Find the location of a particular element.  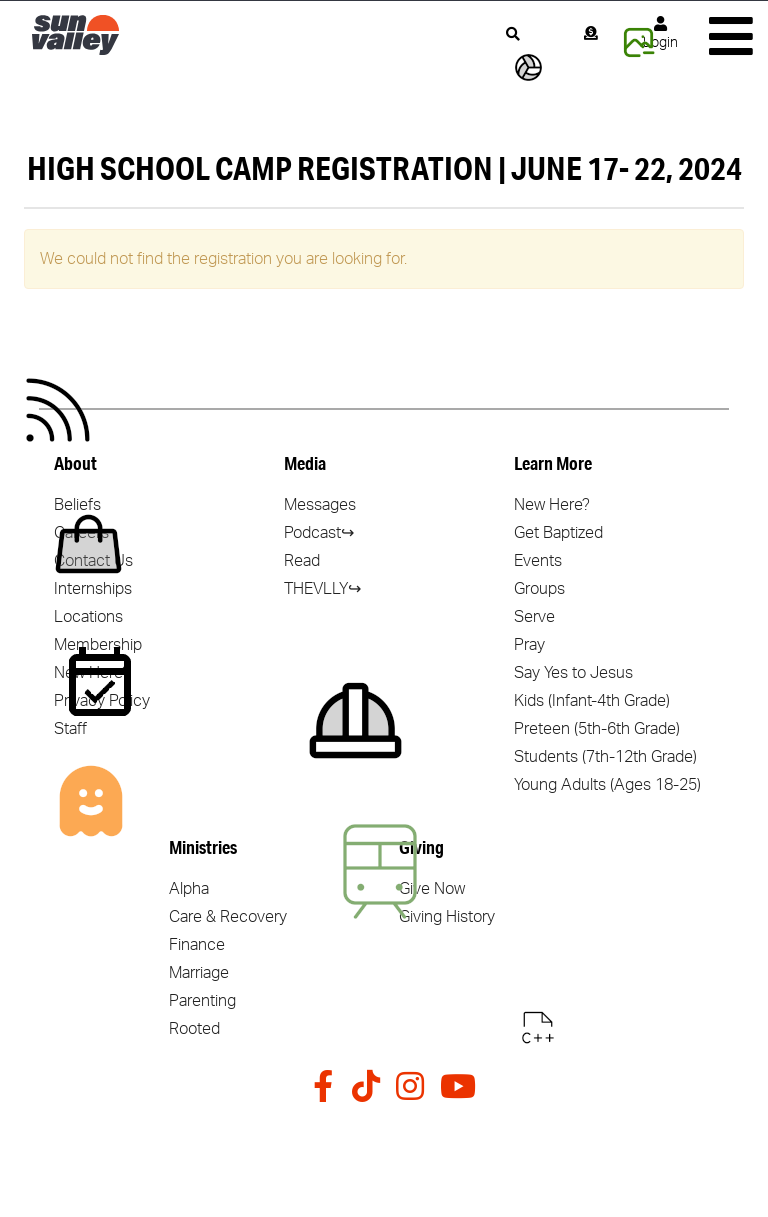

access construction or worksite tools is located at coordinates (355, 725).